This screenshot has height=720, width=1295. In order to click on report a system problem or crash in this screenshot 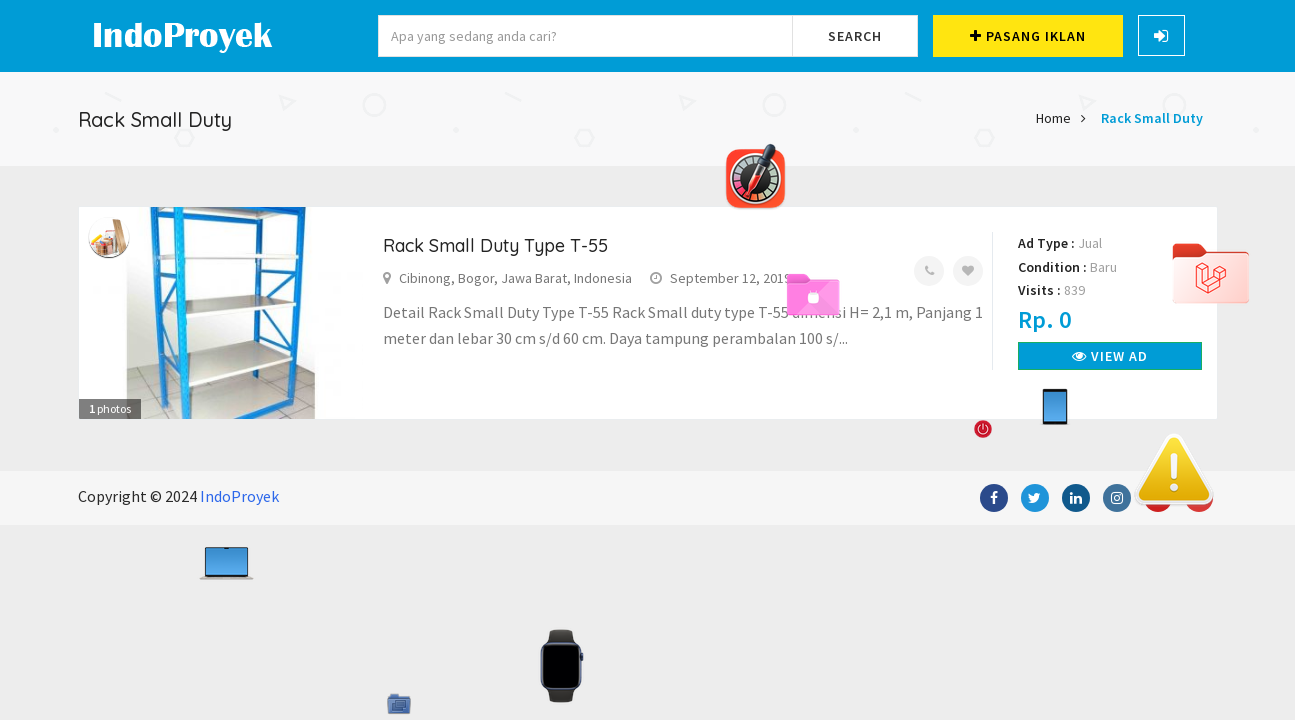, I will do `click(1174, 469)`.